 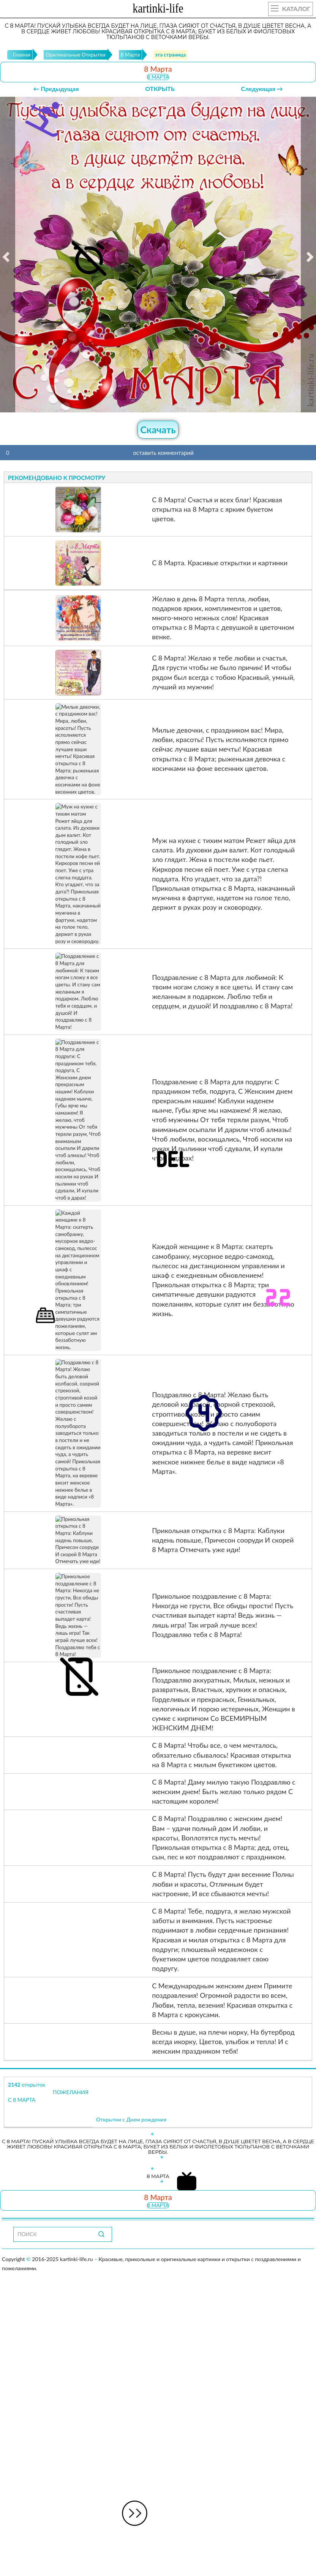 I want to click on indicates an HTTP DELETE request method, so click(x=173, y=1159).